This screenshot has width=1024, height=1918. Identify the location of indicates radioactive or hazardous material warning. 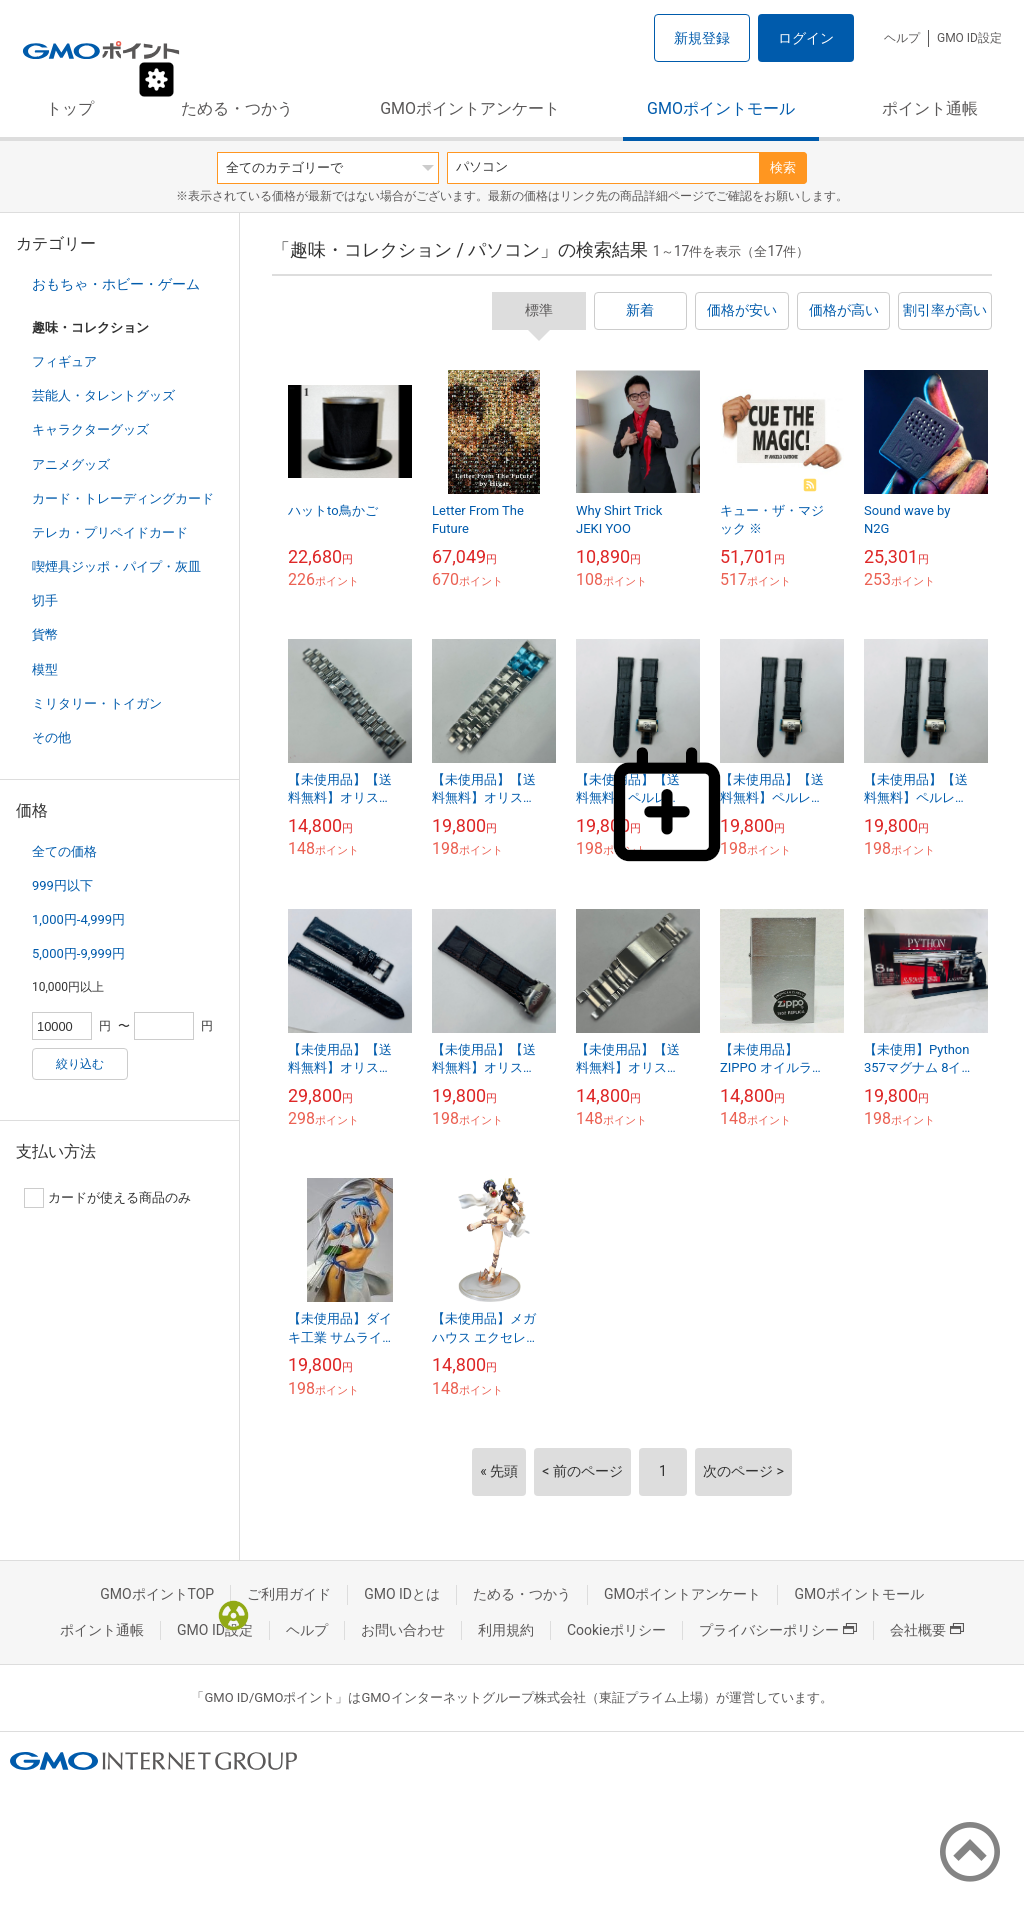
(233, 1615).